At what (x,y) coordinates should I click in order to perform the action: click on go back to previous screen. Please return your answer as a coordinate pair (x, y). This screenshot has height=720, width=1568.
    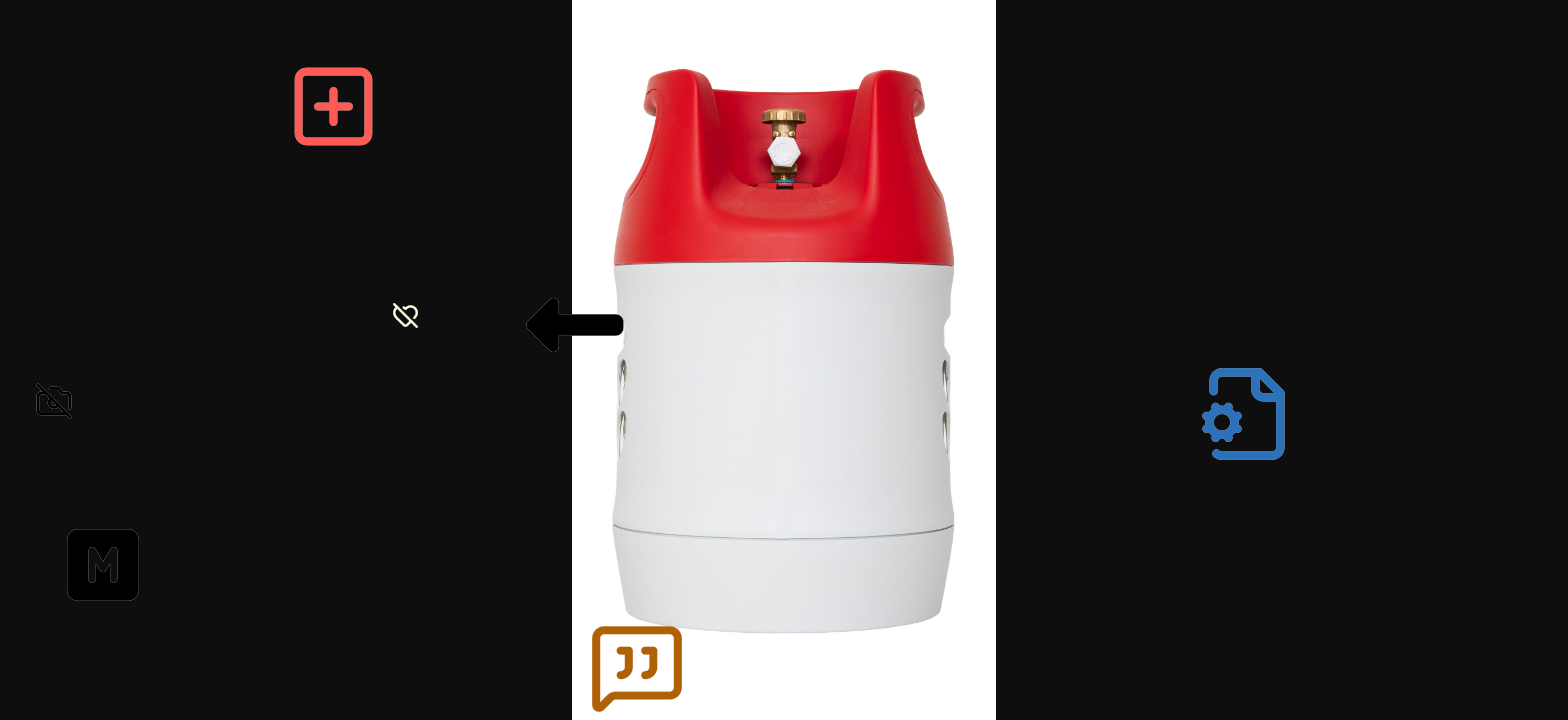
    Looking at the image, I should click on (575, 325).